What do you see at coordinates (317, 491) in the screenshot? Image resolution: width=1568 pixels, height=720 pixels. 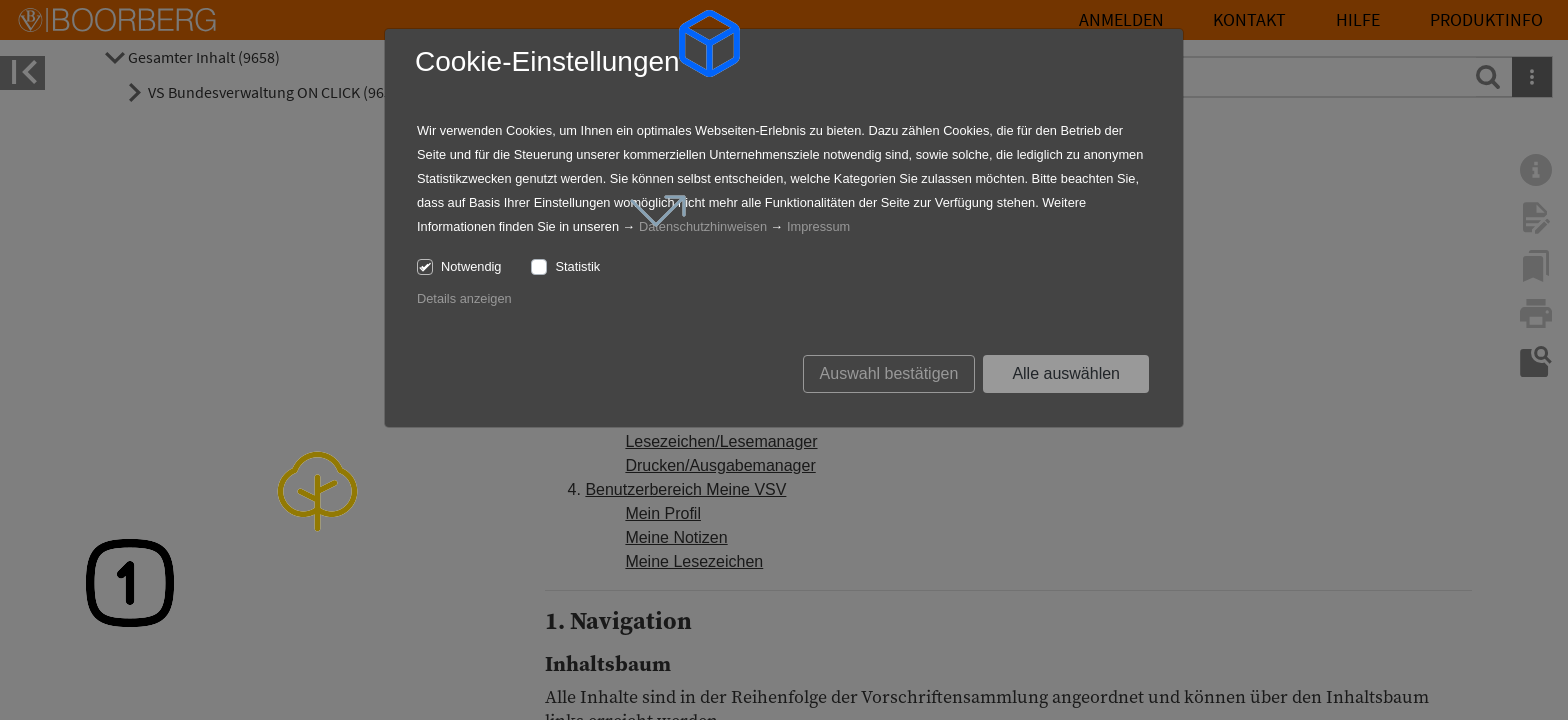 I see `view parks or nature areas nearby` at bounding box center [317, 491].